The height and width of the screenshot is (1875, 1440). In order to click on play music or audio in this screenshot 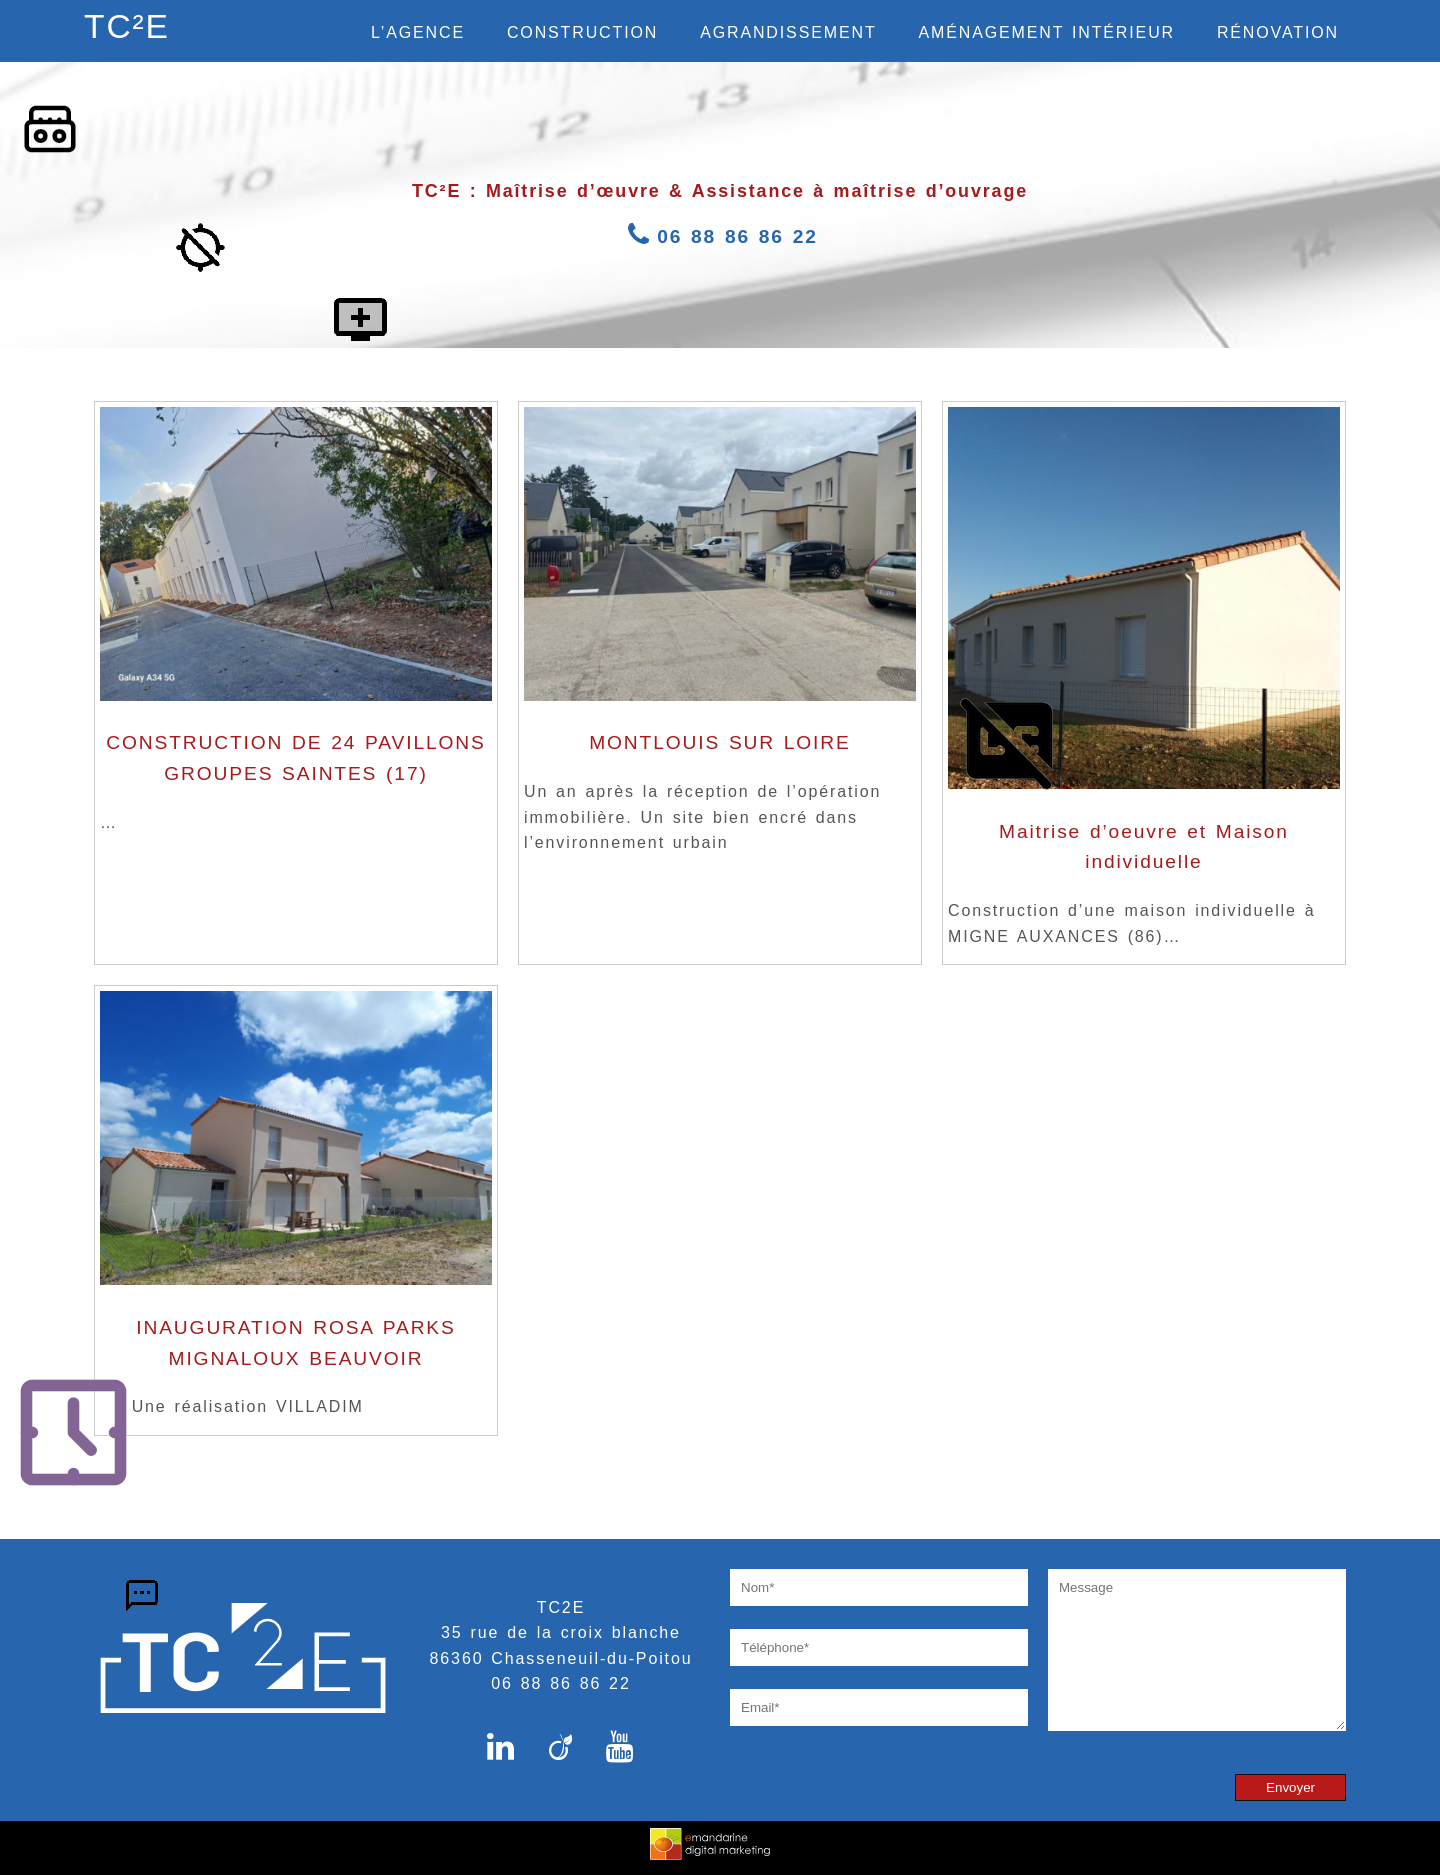, I will do `click(50, 129)`.